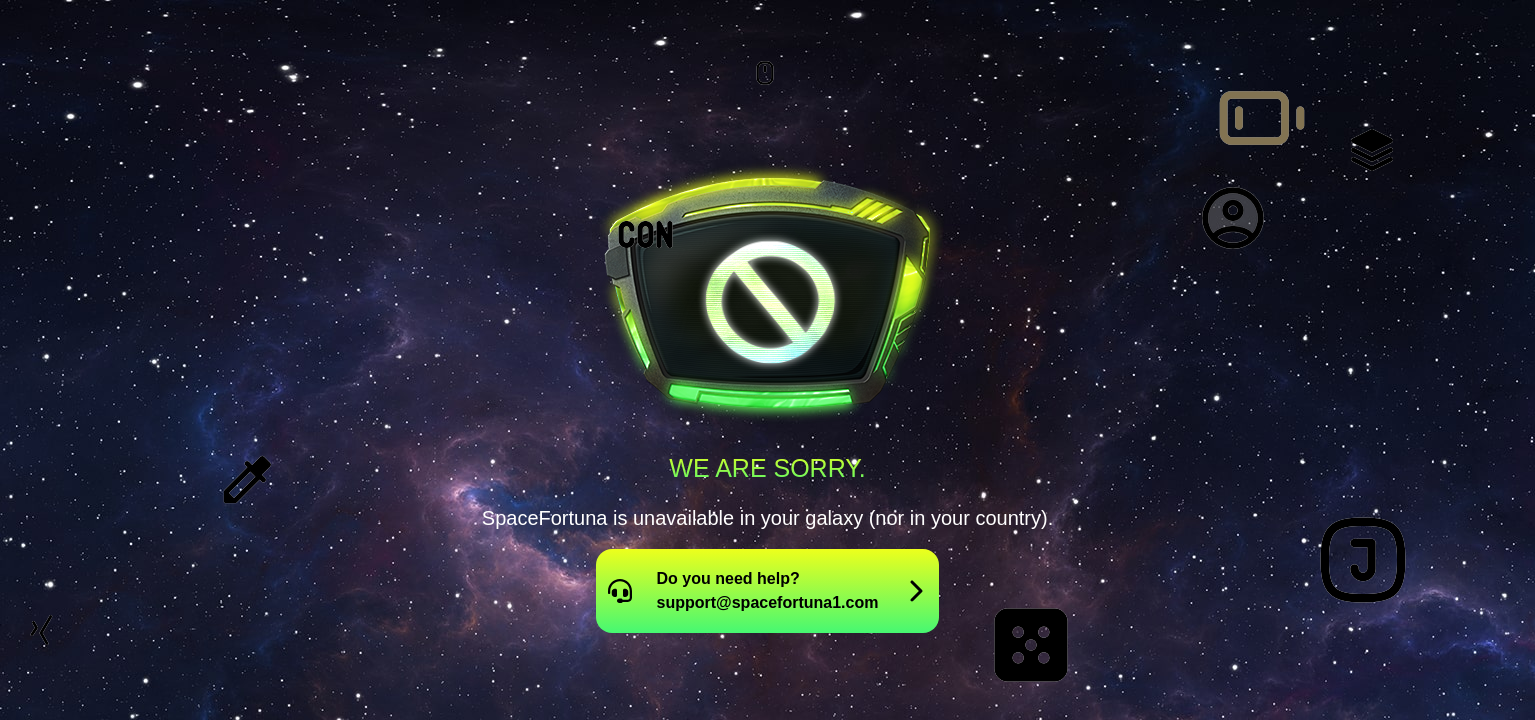 Image resolution: width=1535 pixels, height=720 pixels. I want to click on pick a color from the canvas, so click(247, 479).